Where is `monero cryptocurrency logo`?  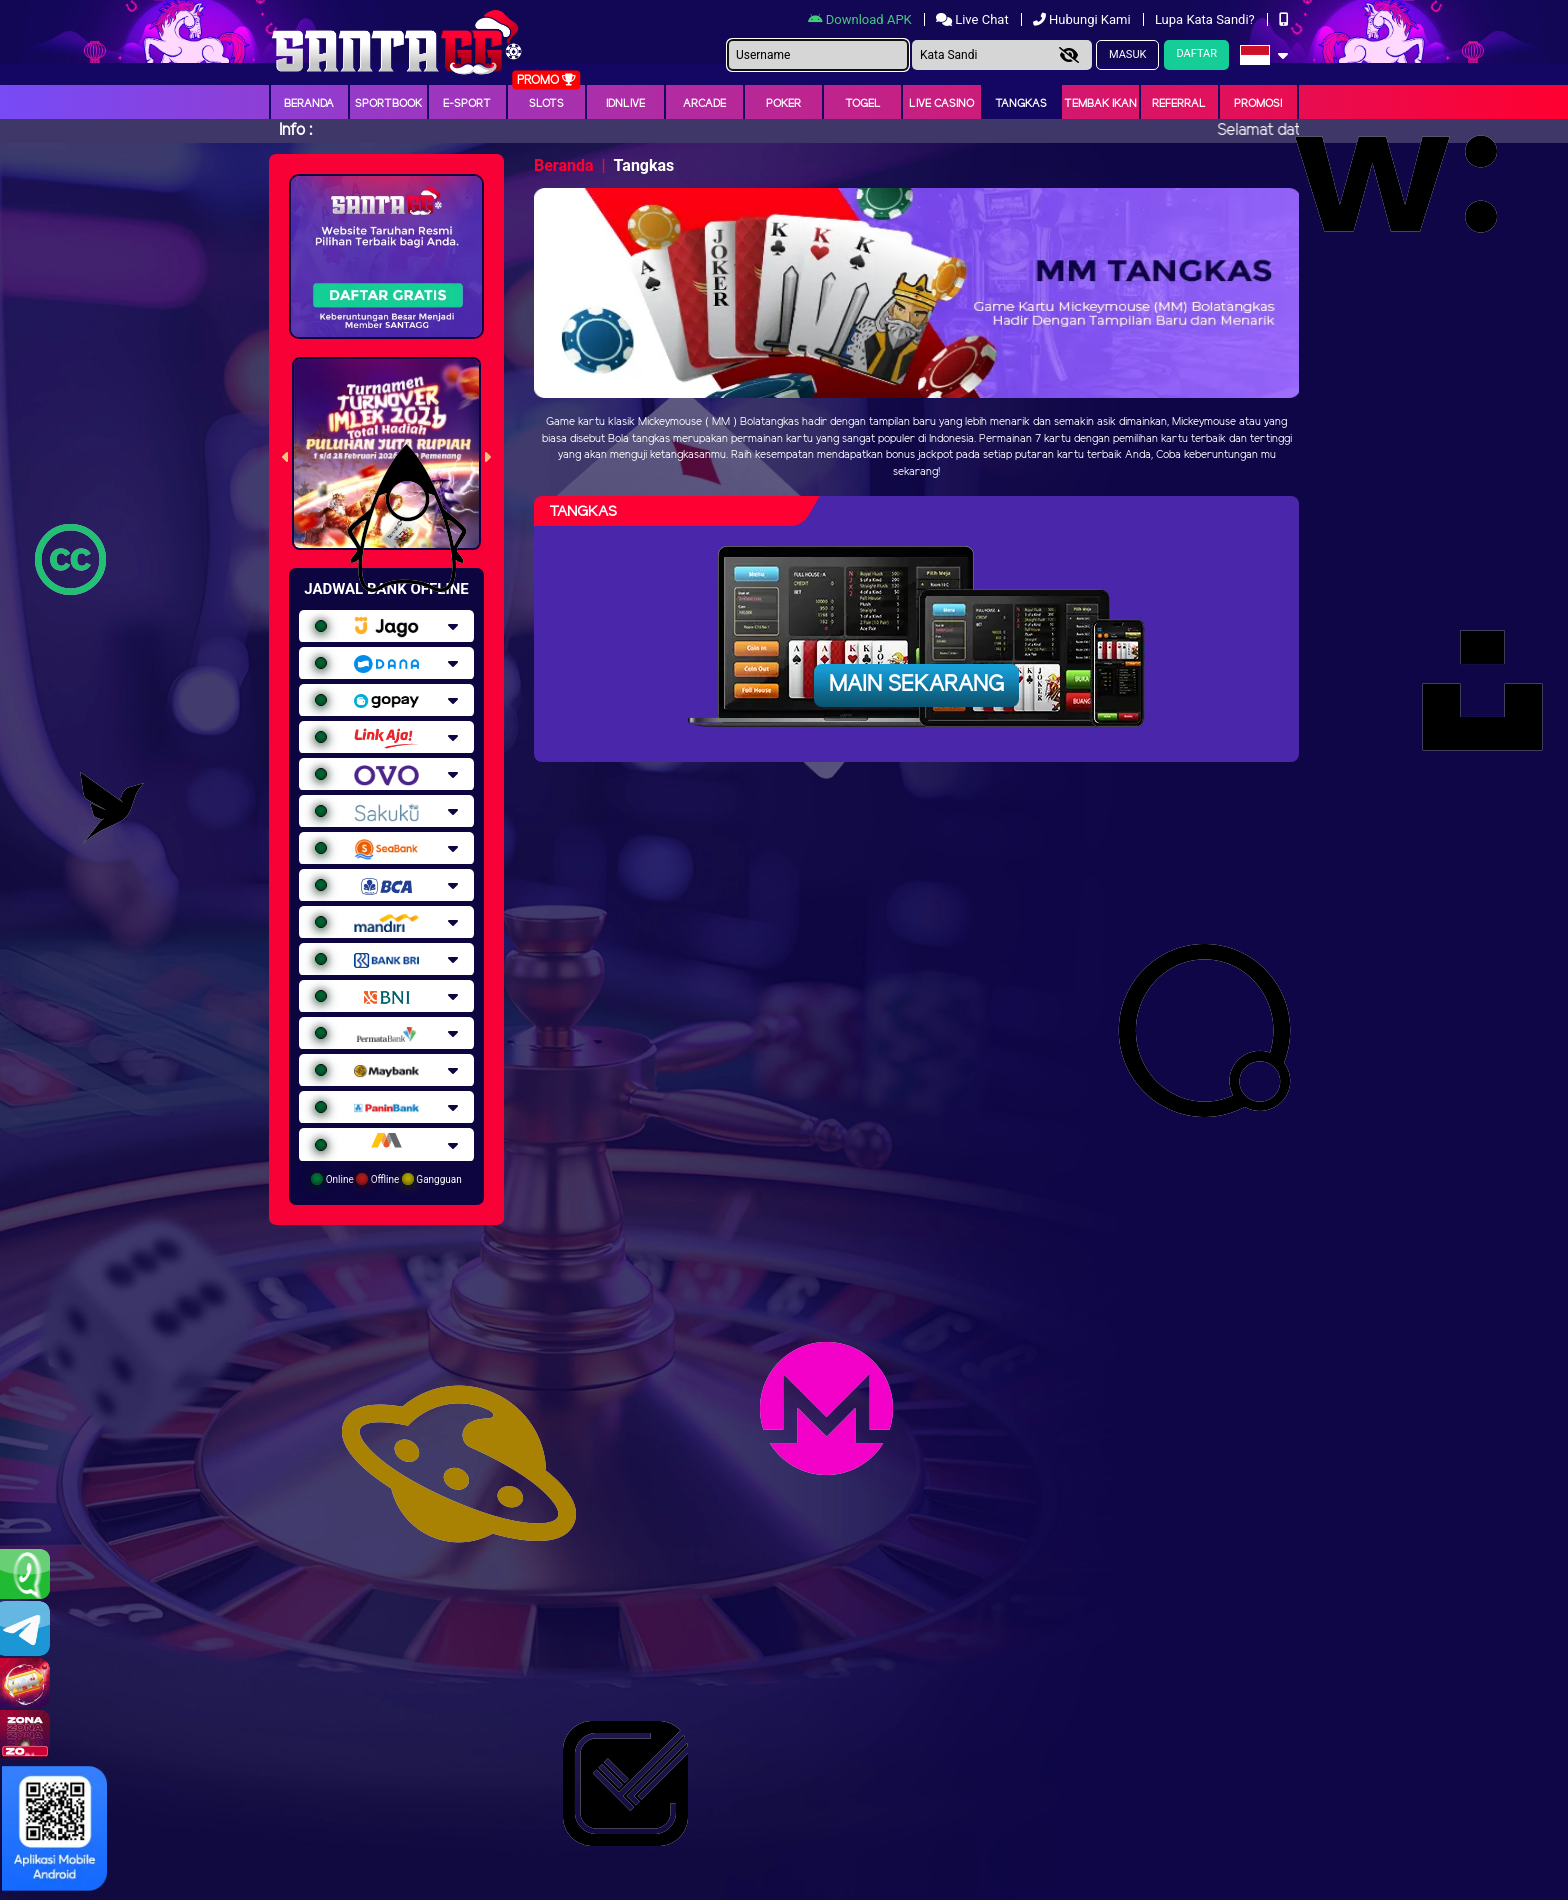 monero cryptocurrency logo is located at coordinates (826, 1408).